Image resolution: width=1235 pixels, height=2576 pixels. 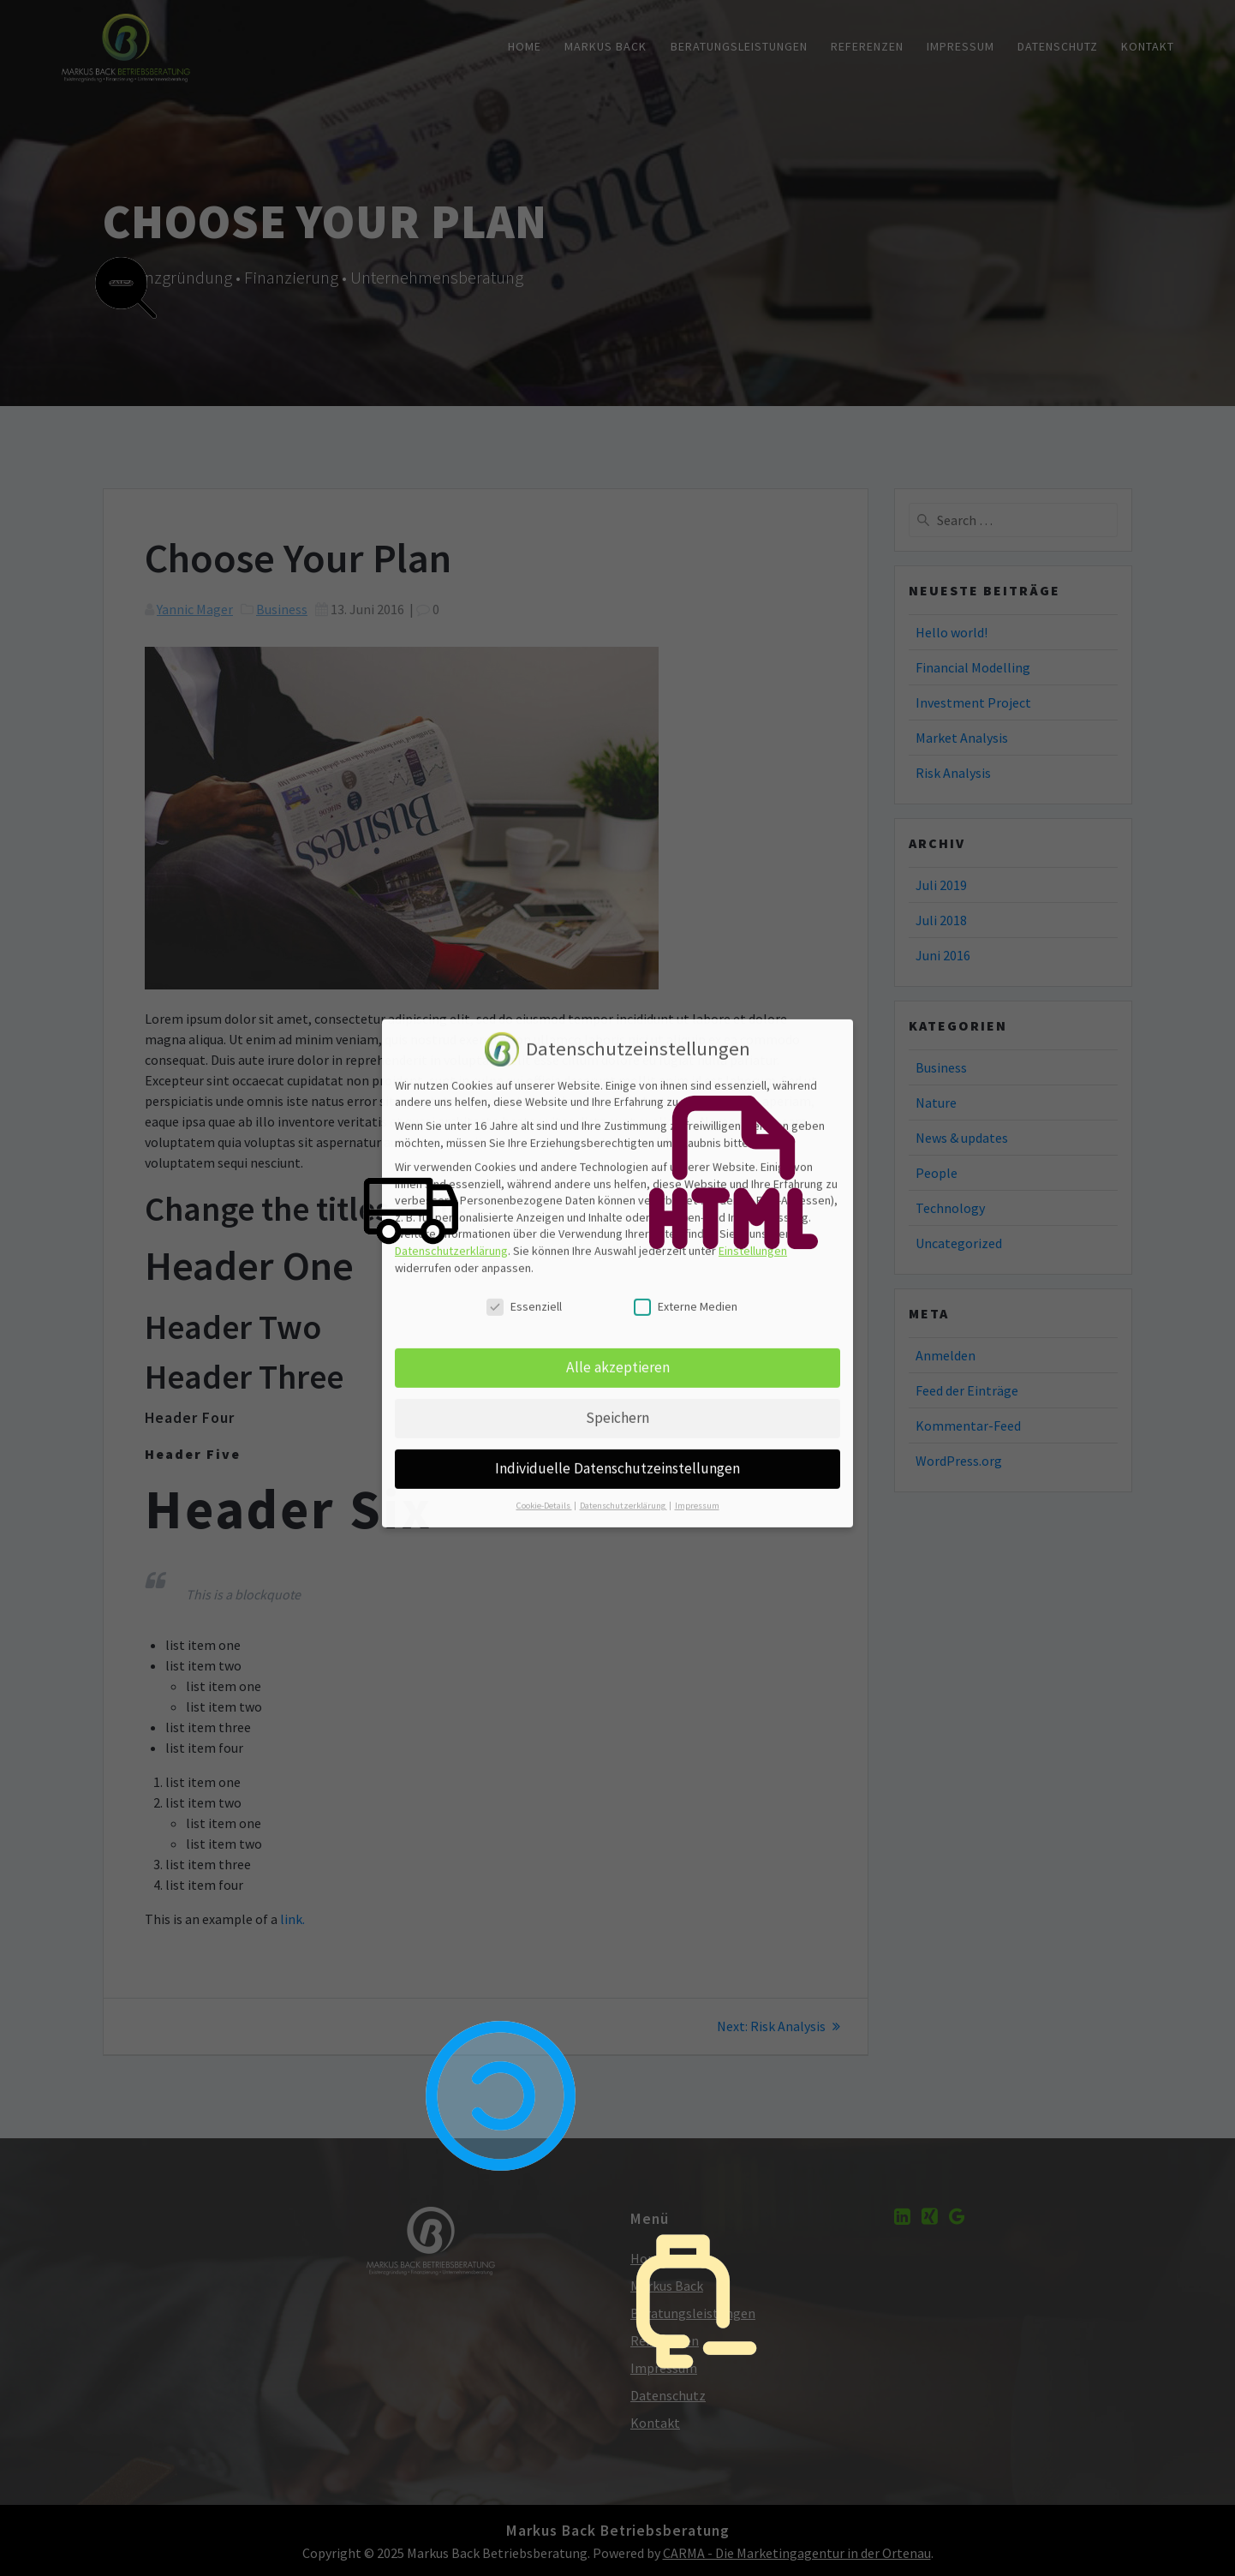 I want to click on indicates an HTML file type, so click(x=733, y=1172).